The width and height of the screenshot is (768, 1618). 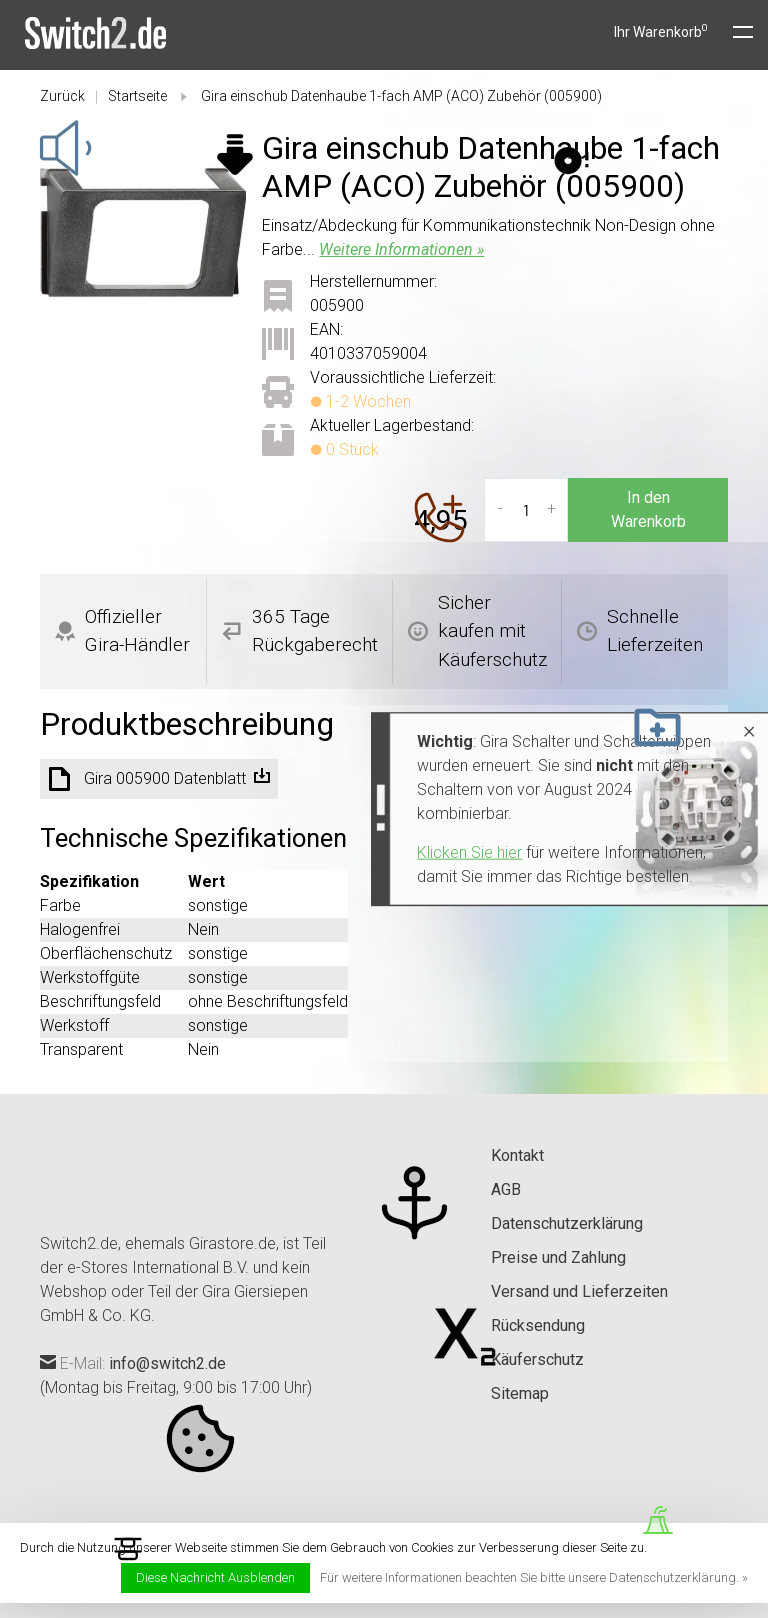 What do you see at coordinates (200, 1438) in the screenshot?
I see `manage cookie preferences and privacy settings` at bounding box center [200, 1438].